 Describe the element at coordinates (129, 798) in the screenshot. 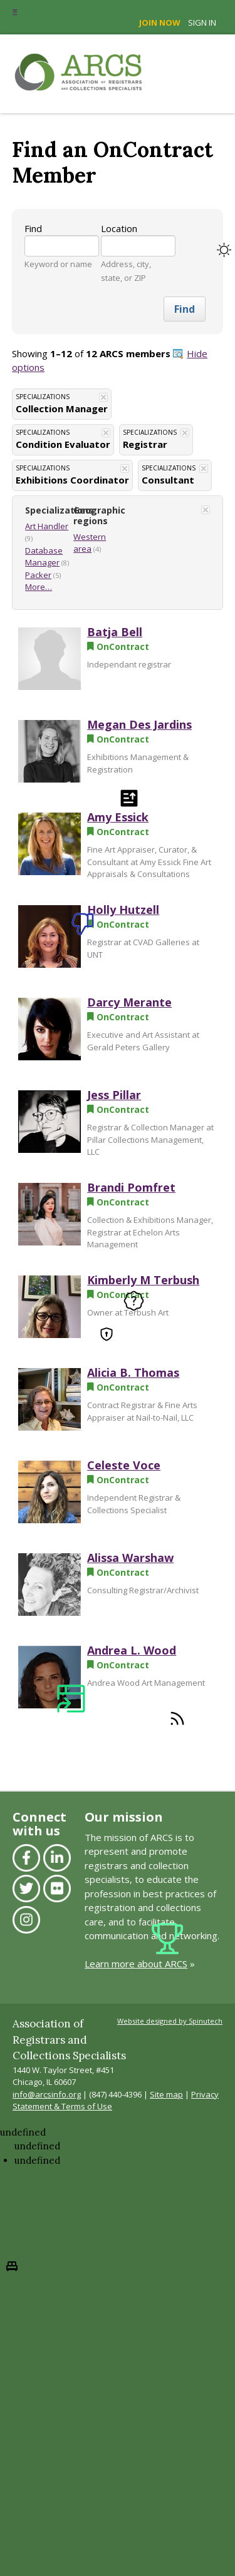

I see `sort items in descending order` at that location.